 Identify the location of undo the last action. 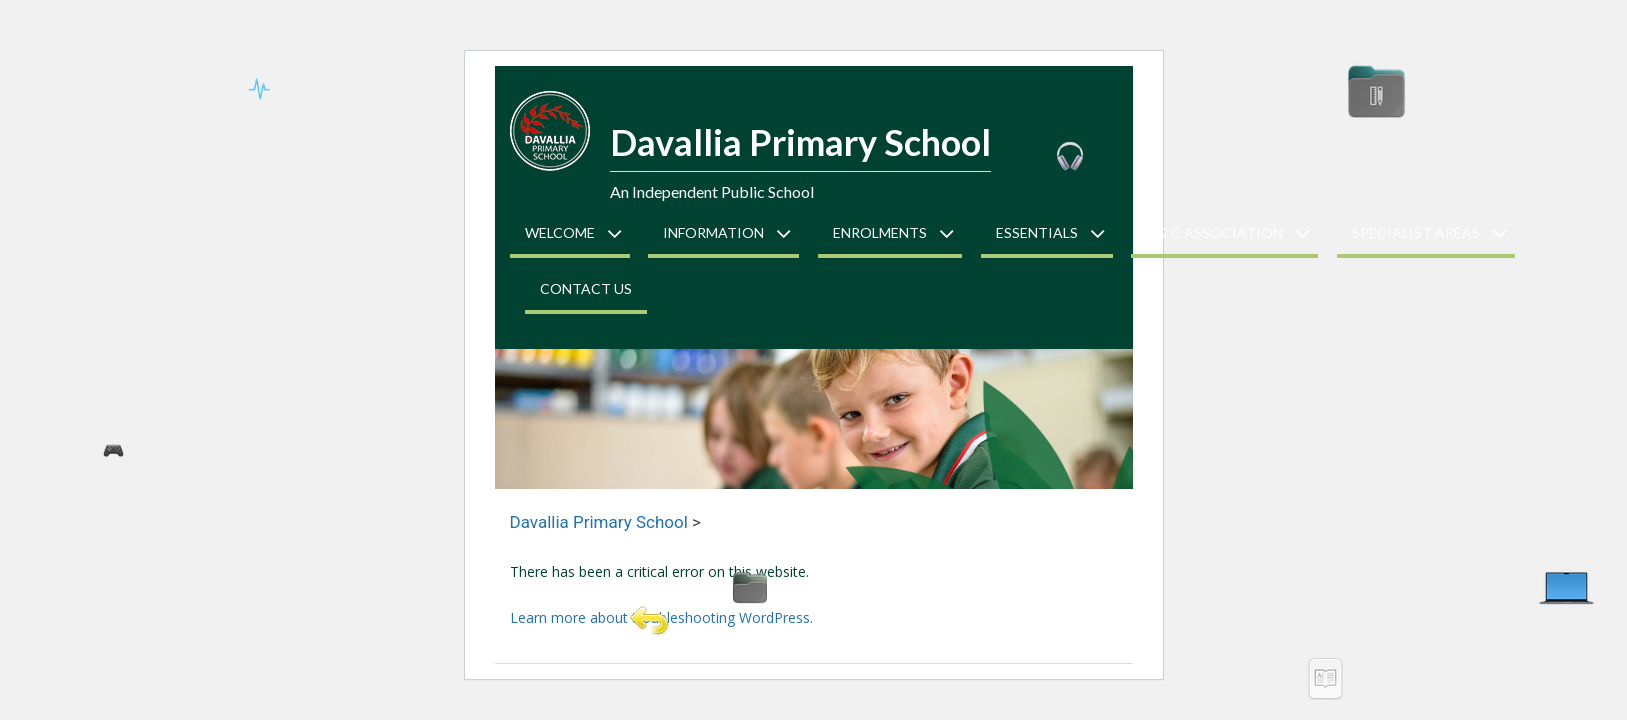
(649, 619).